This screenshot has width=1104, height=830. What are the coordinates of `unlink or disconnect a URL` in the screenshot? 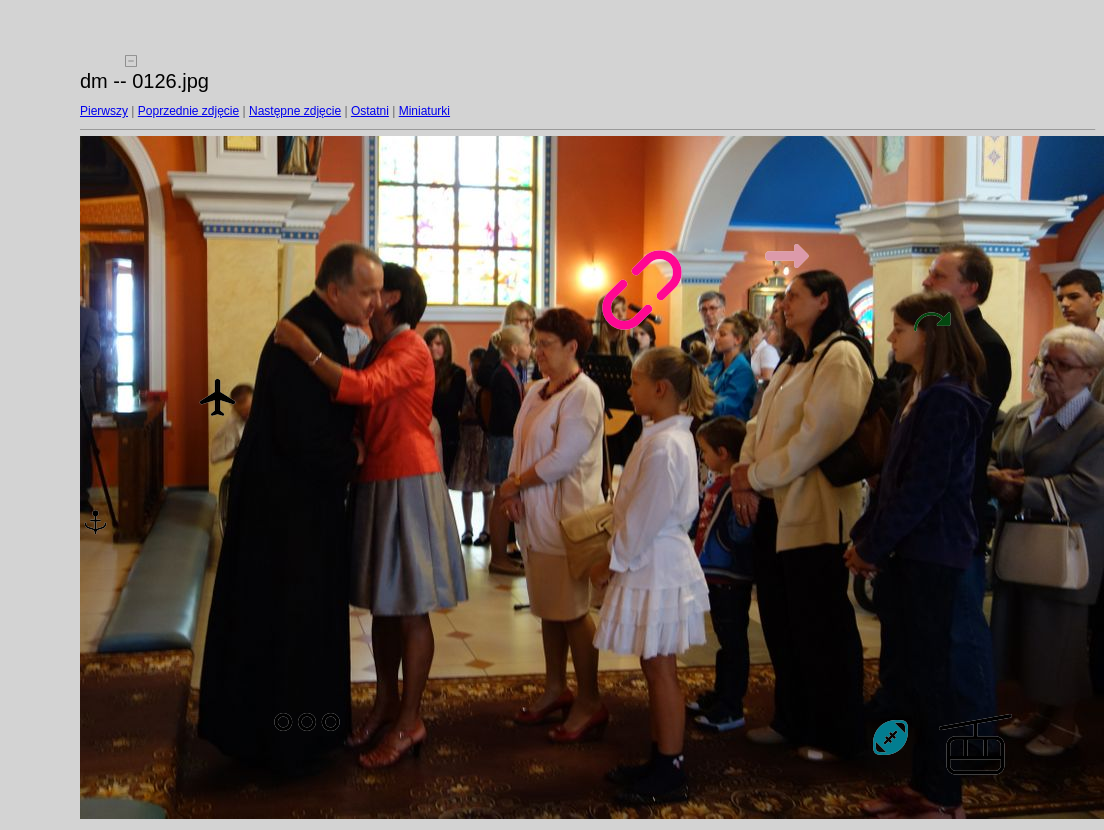 It's located at (642, 290).